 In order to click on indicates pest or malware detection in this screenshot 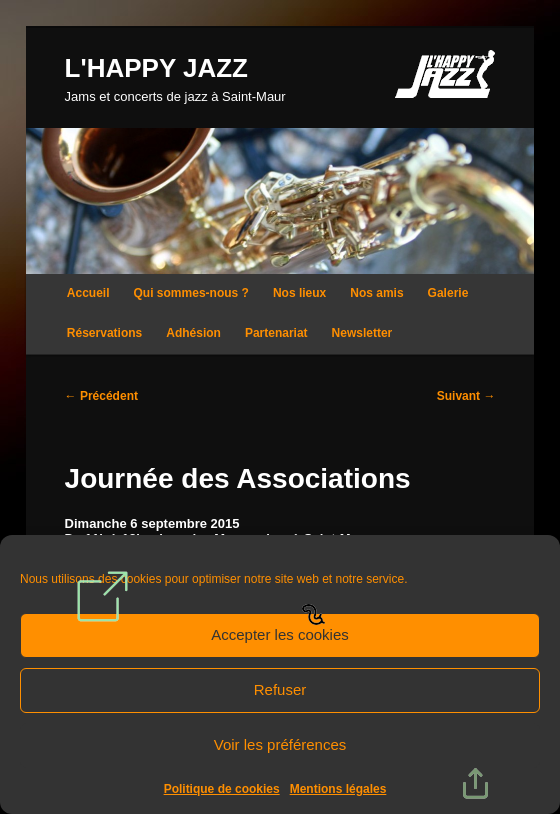, I will do `click(313, 614)`.